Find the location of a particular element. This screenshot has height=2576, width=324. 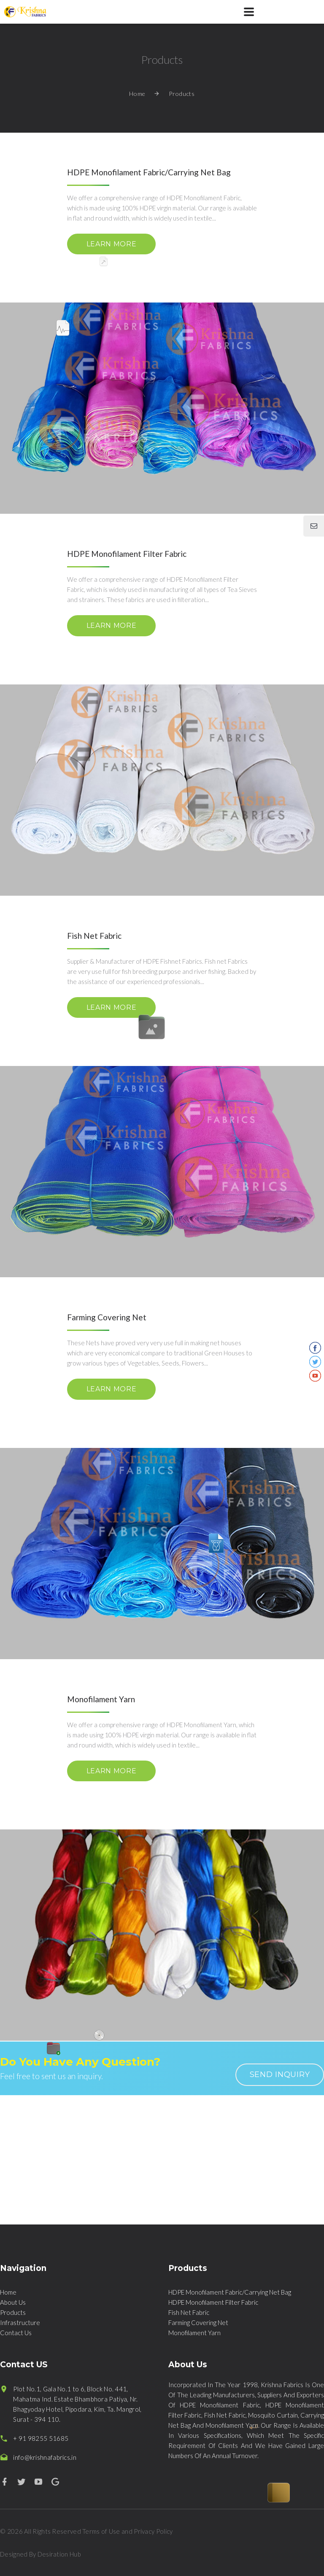

view system log file is located at coordinates (63, 328).